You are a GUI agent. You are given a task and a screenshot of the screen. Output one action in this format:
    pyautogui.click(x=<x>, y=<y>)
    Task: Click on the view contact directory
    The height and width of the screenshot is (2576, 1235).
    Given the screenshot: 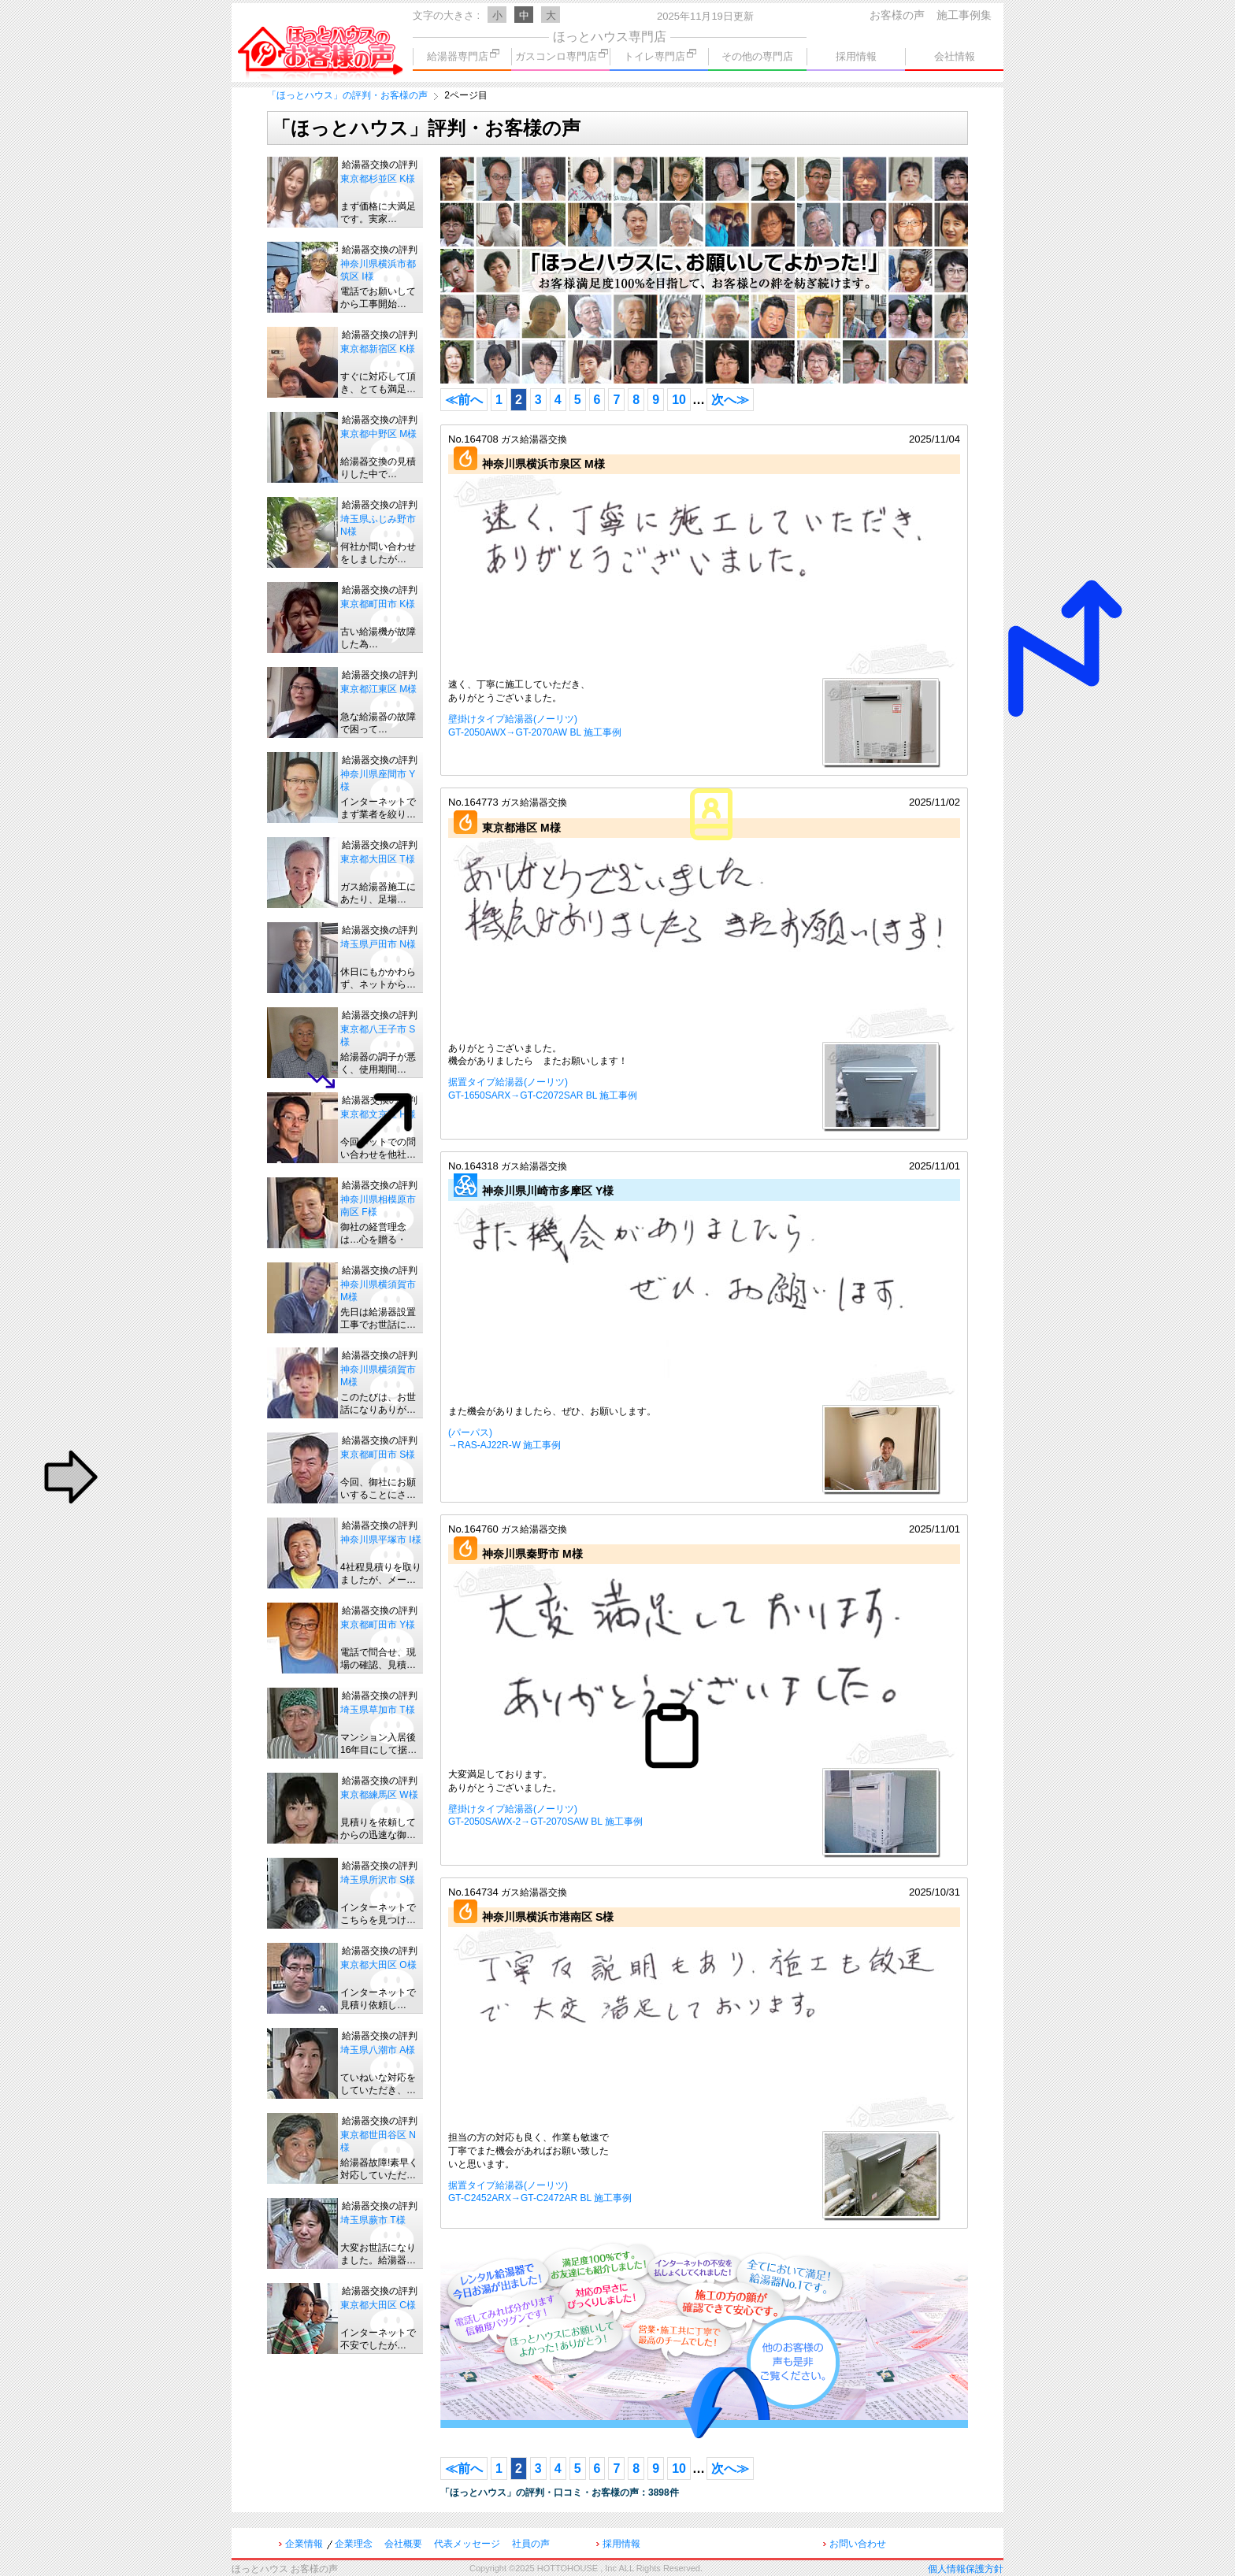 What is the action you would take?
    pyautogui.click(x=711, y=814)
    